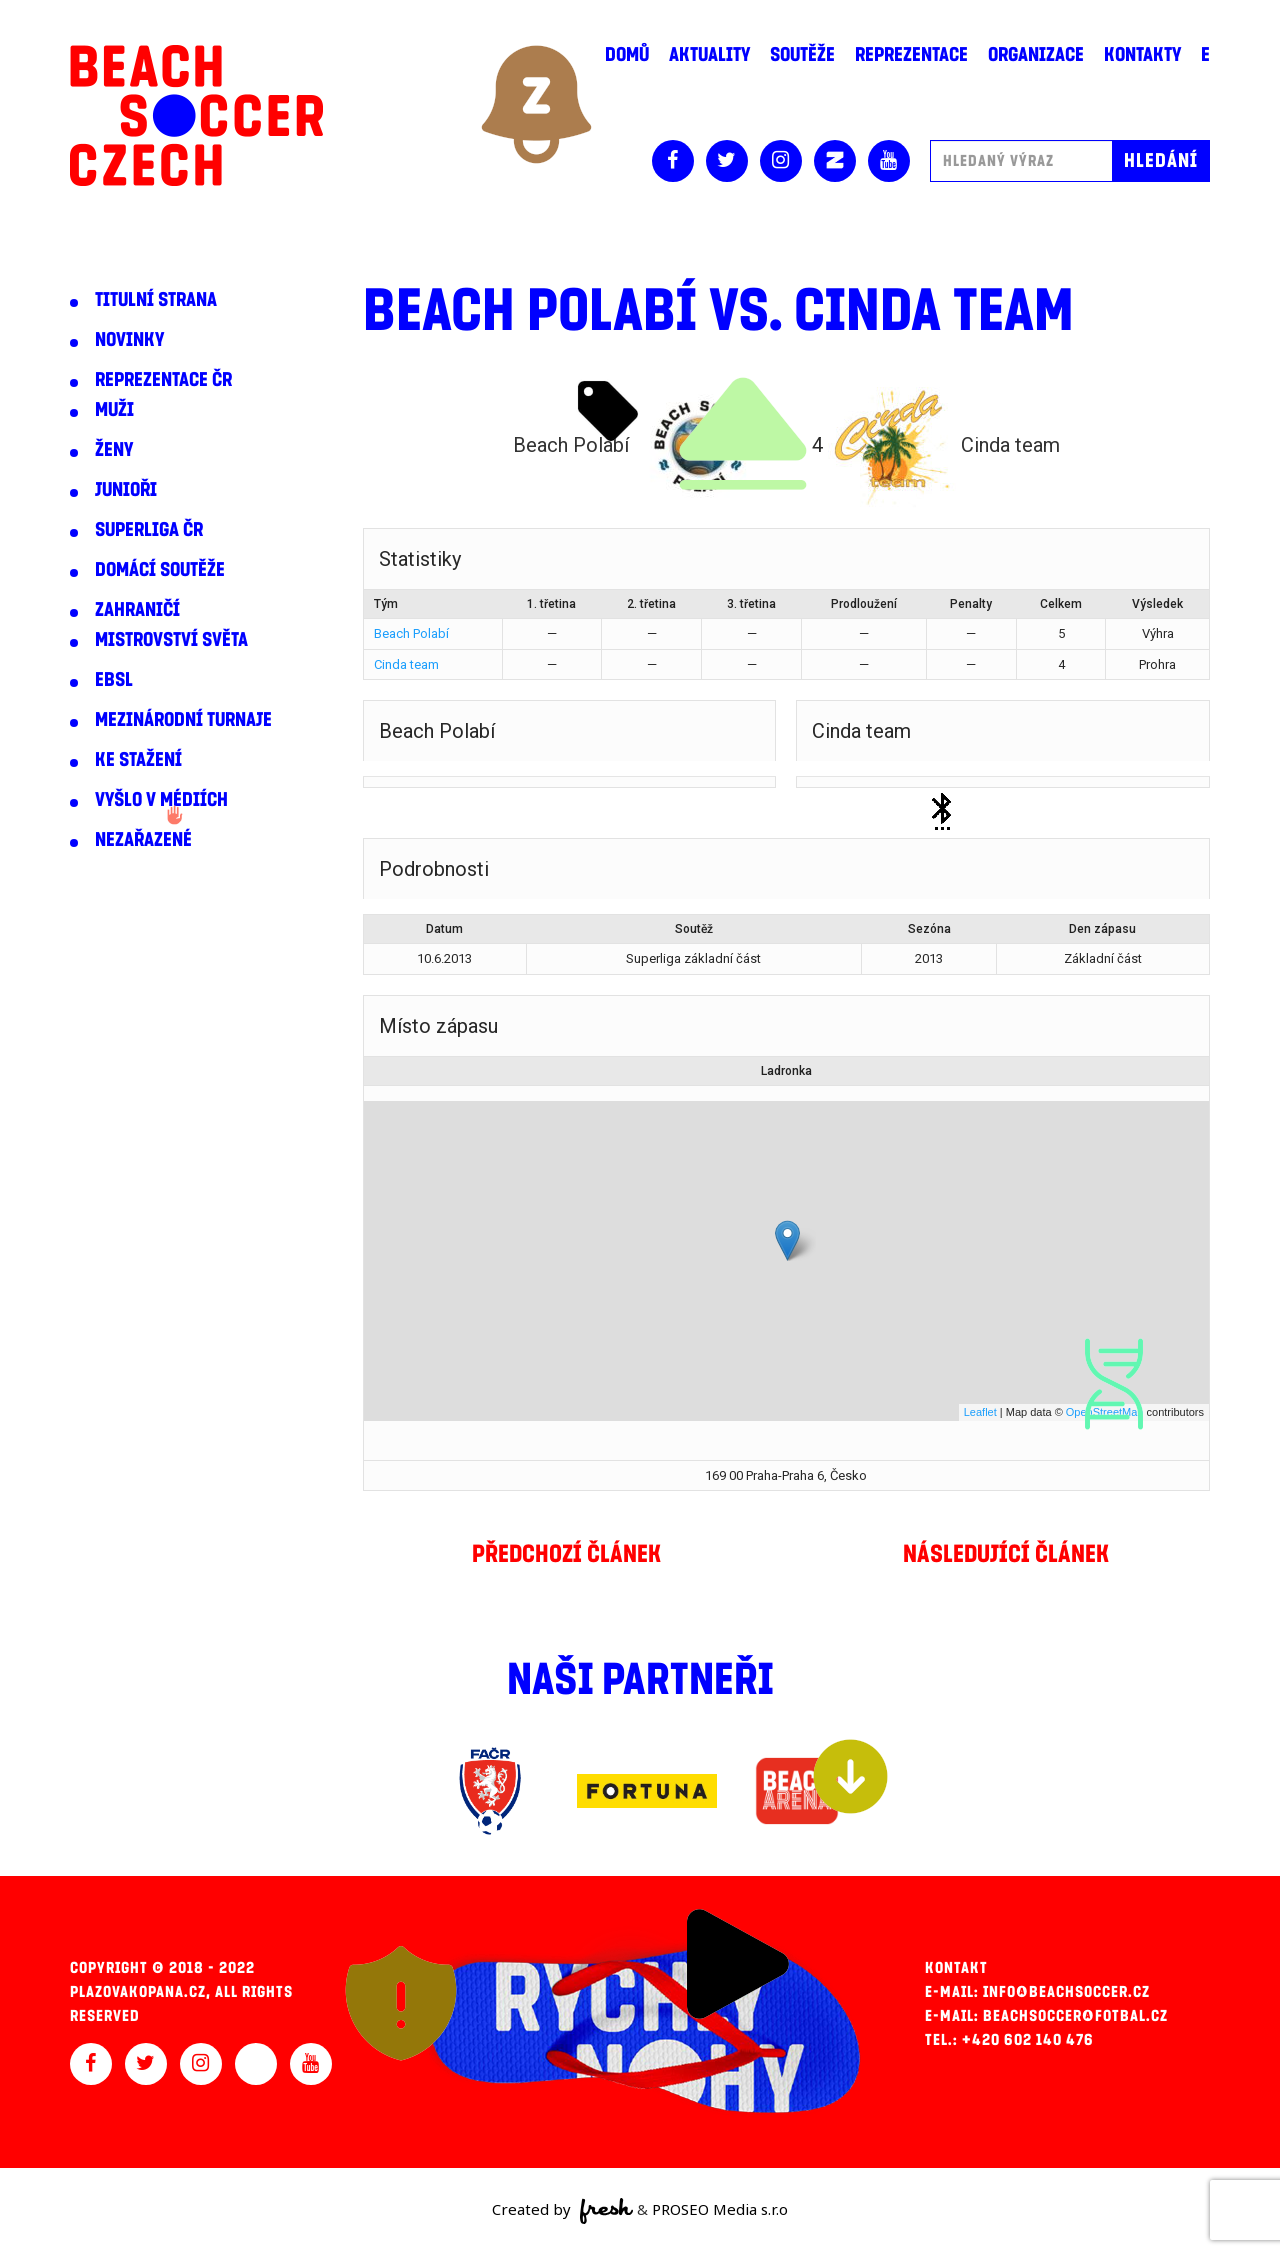  I want to click on play media or video content, so click(737, 1964).